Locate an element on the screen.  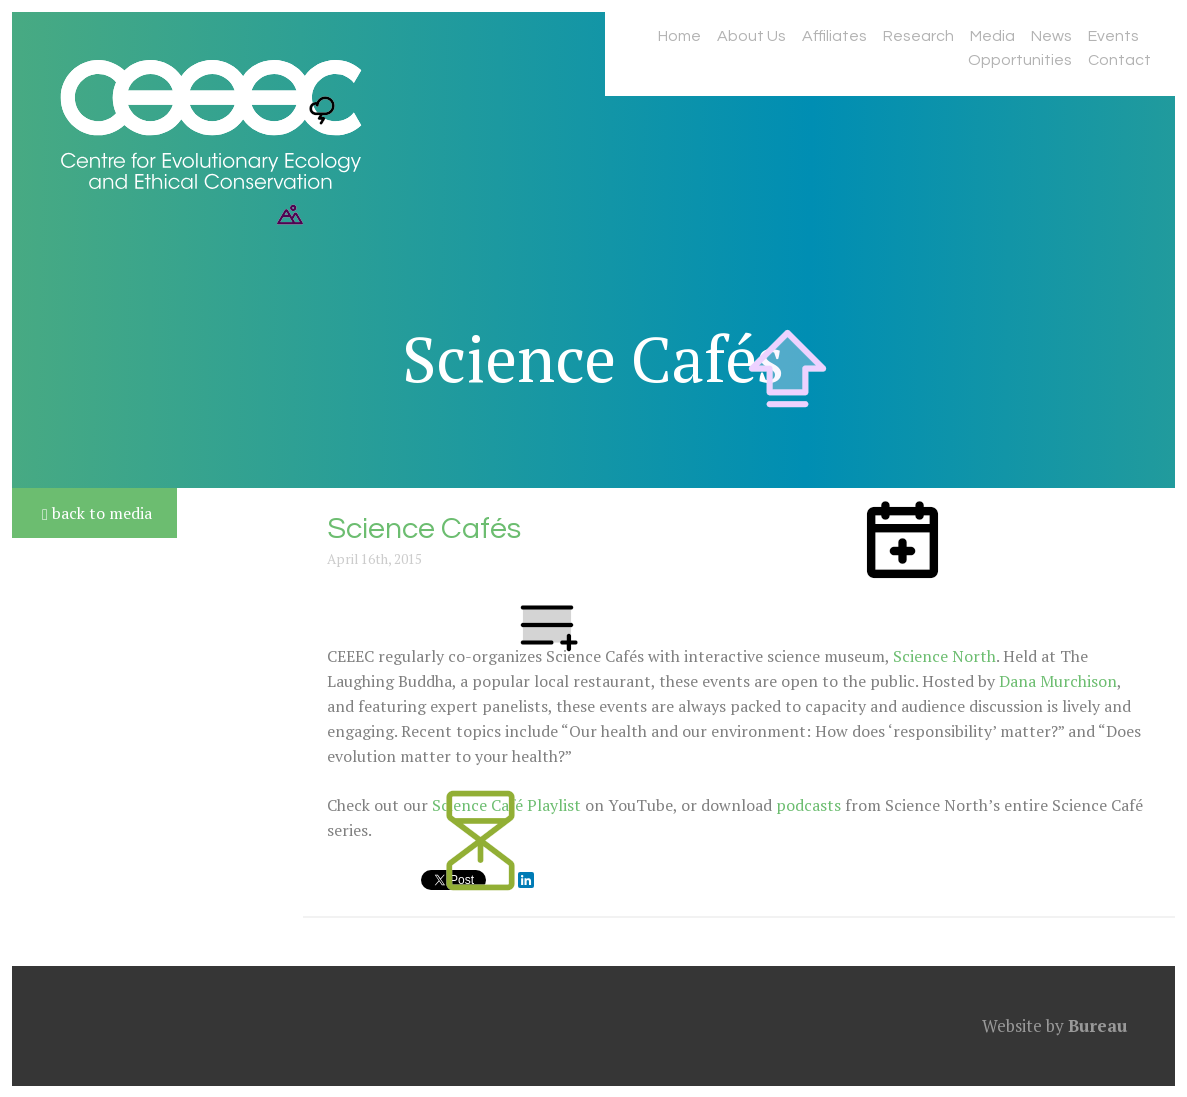
indicates a process is in progress is located at coordinates (480, 840).